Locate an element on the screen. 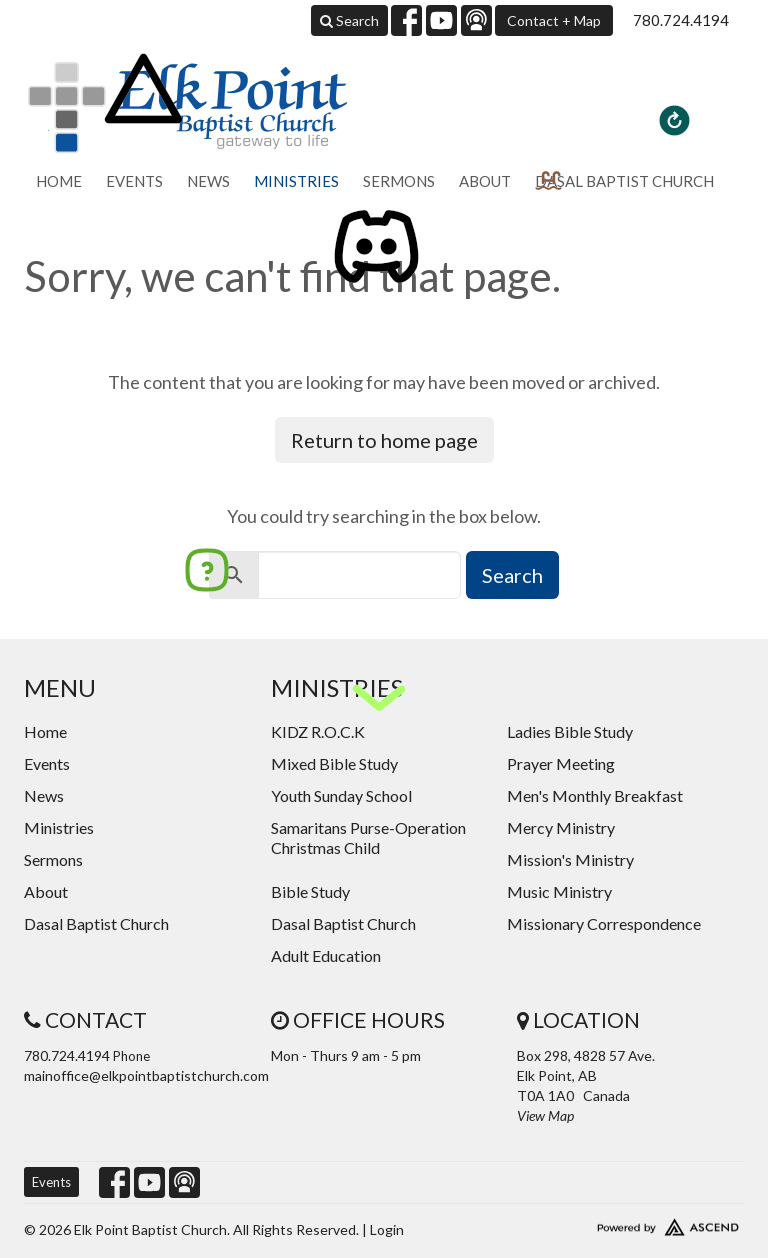 The image size is (768, 1258). visit zeit/vercel website or documentation is located at coordinates (143, 88).